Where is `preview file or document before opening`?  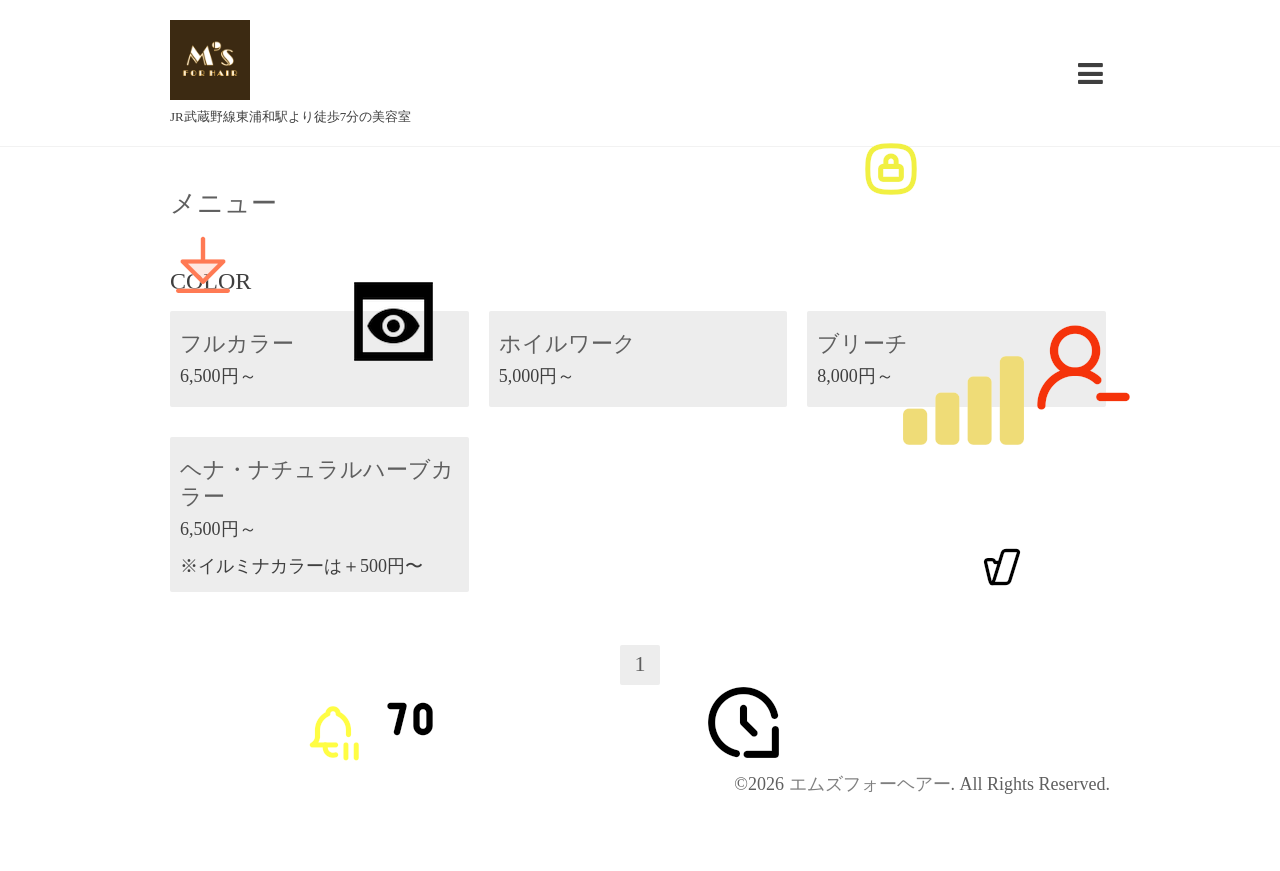
preview file or document before opening is located at coordinates (393, 321).